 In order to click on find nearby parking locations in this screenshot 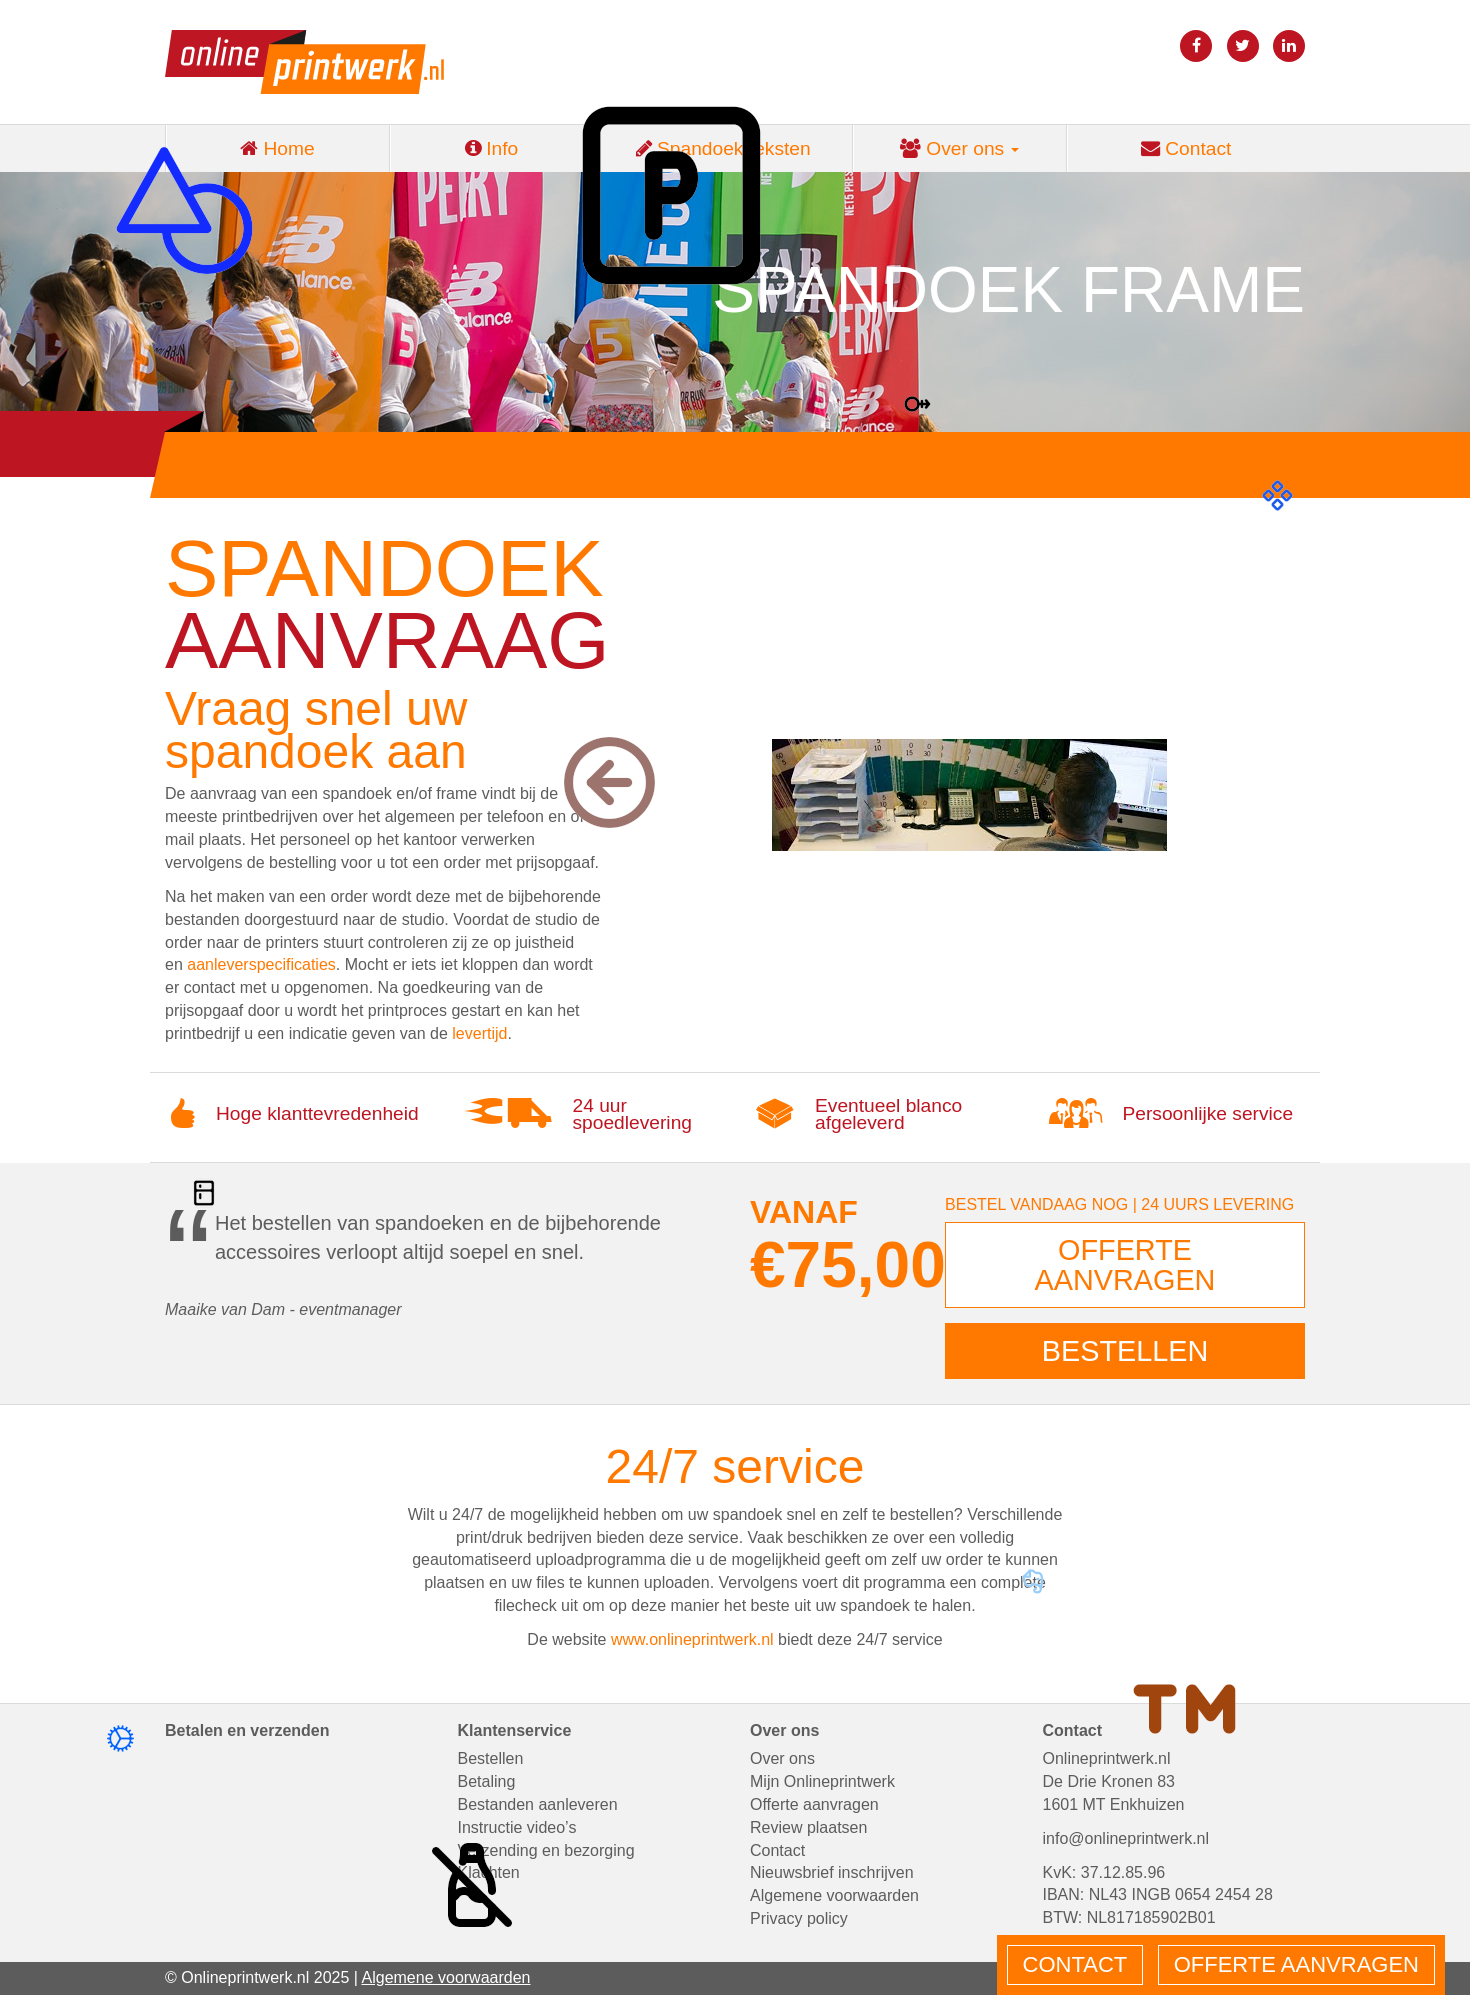, I will do `click(671, 195)`.